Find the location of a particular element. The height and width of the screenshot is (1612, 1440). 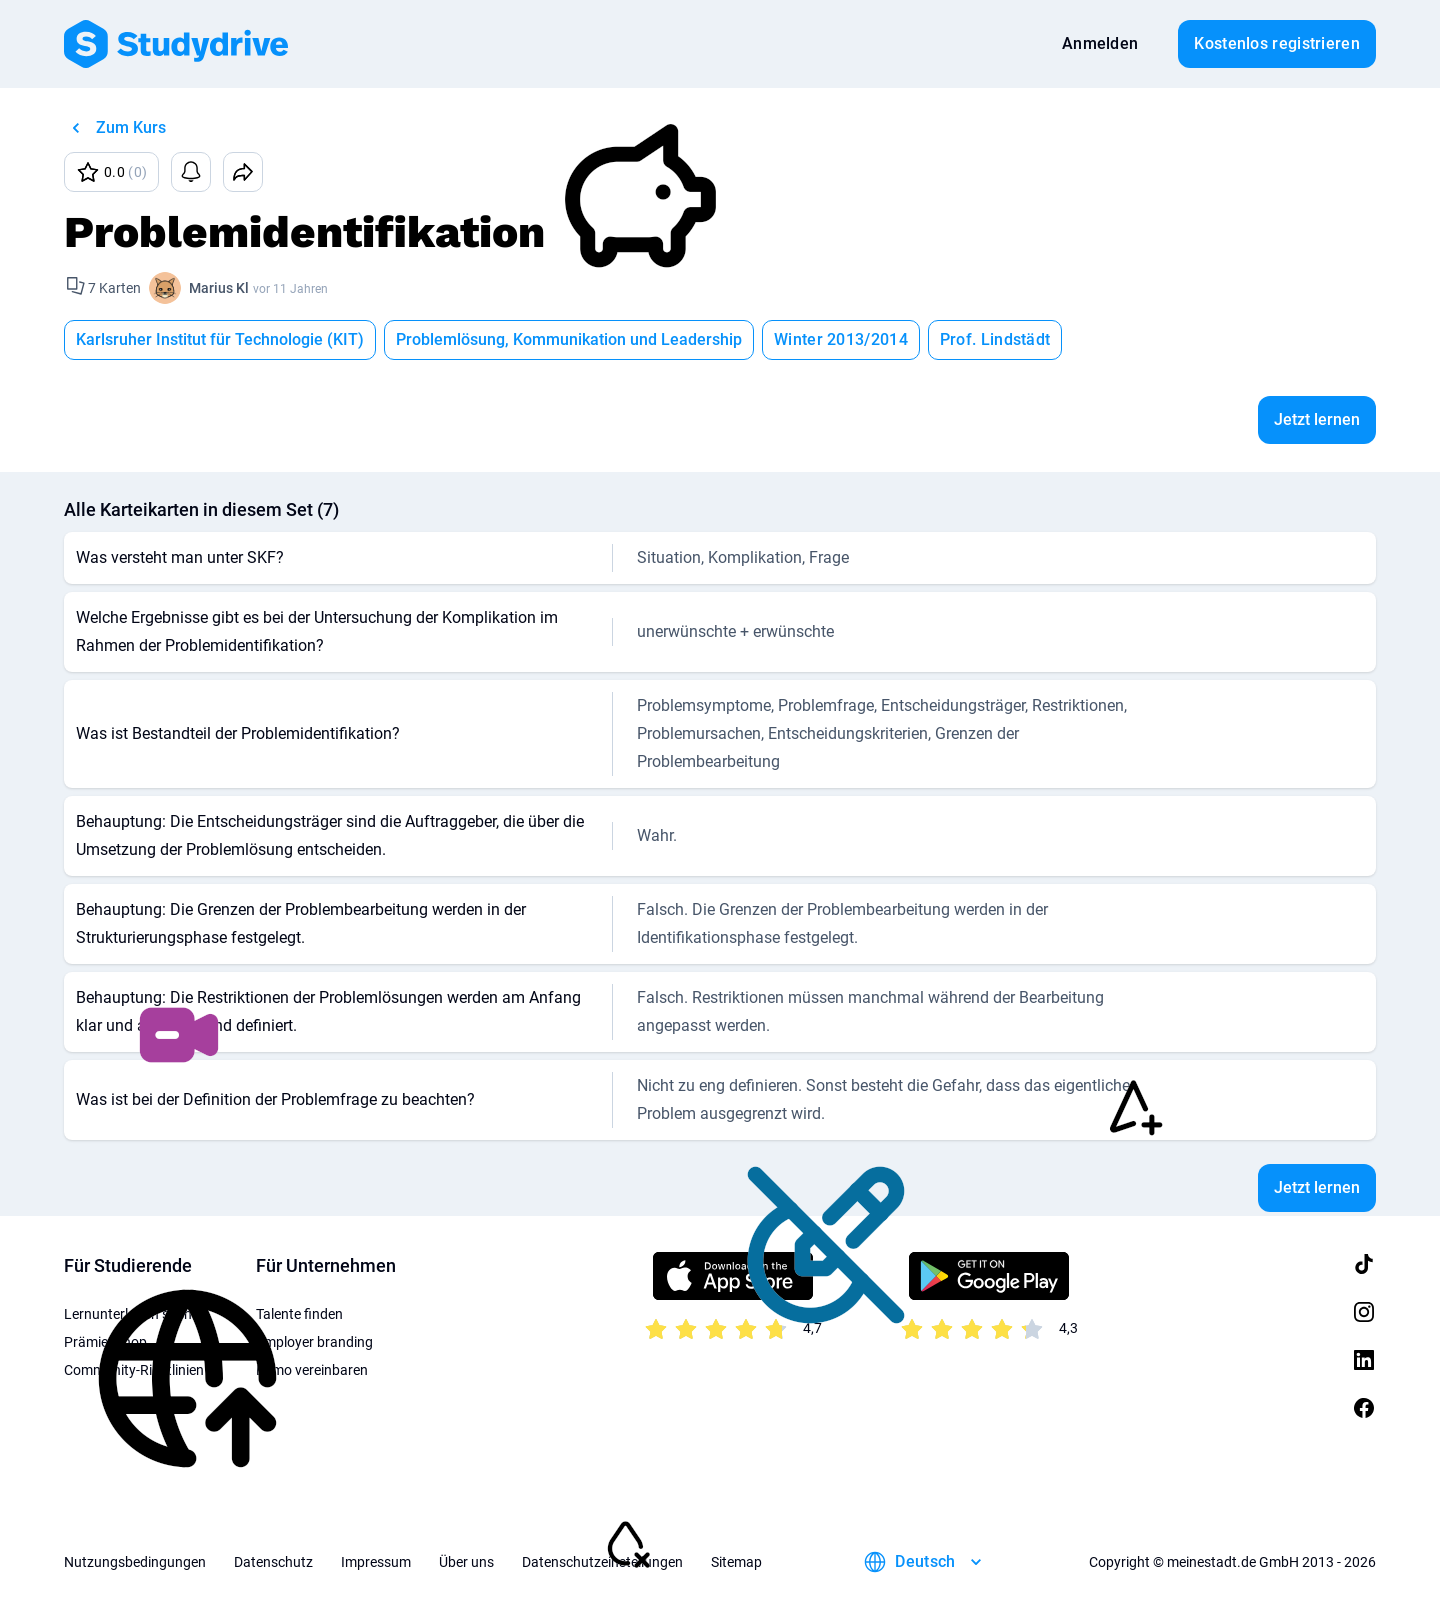

access savings or piggy bank feature is located at coordinates (640, 199).